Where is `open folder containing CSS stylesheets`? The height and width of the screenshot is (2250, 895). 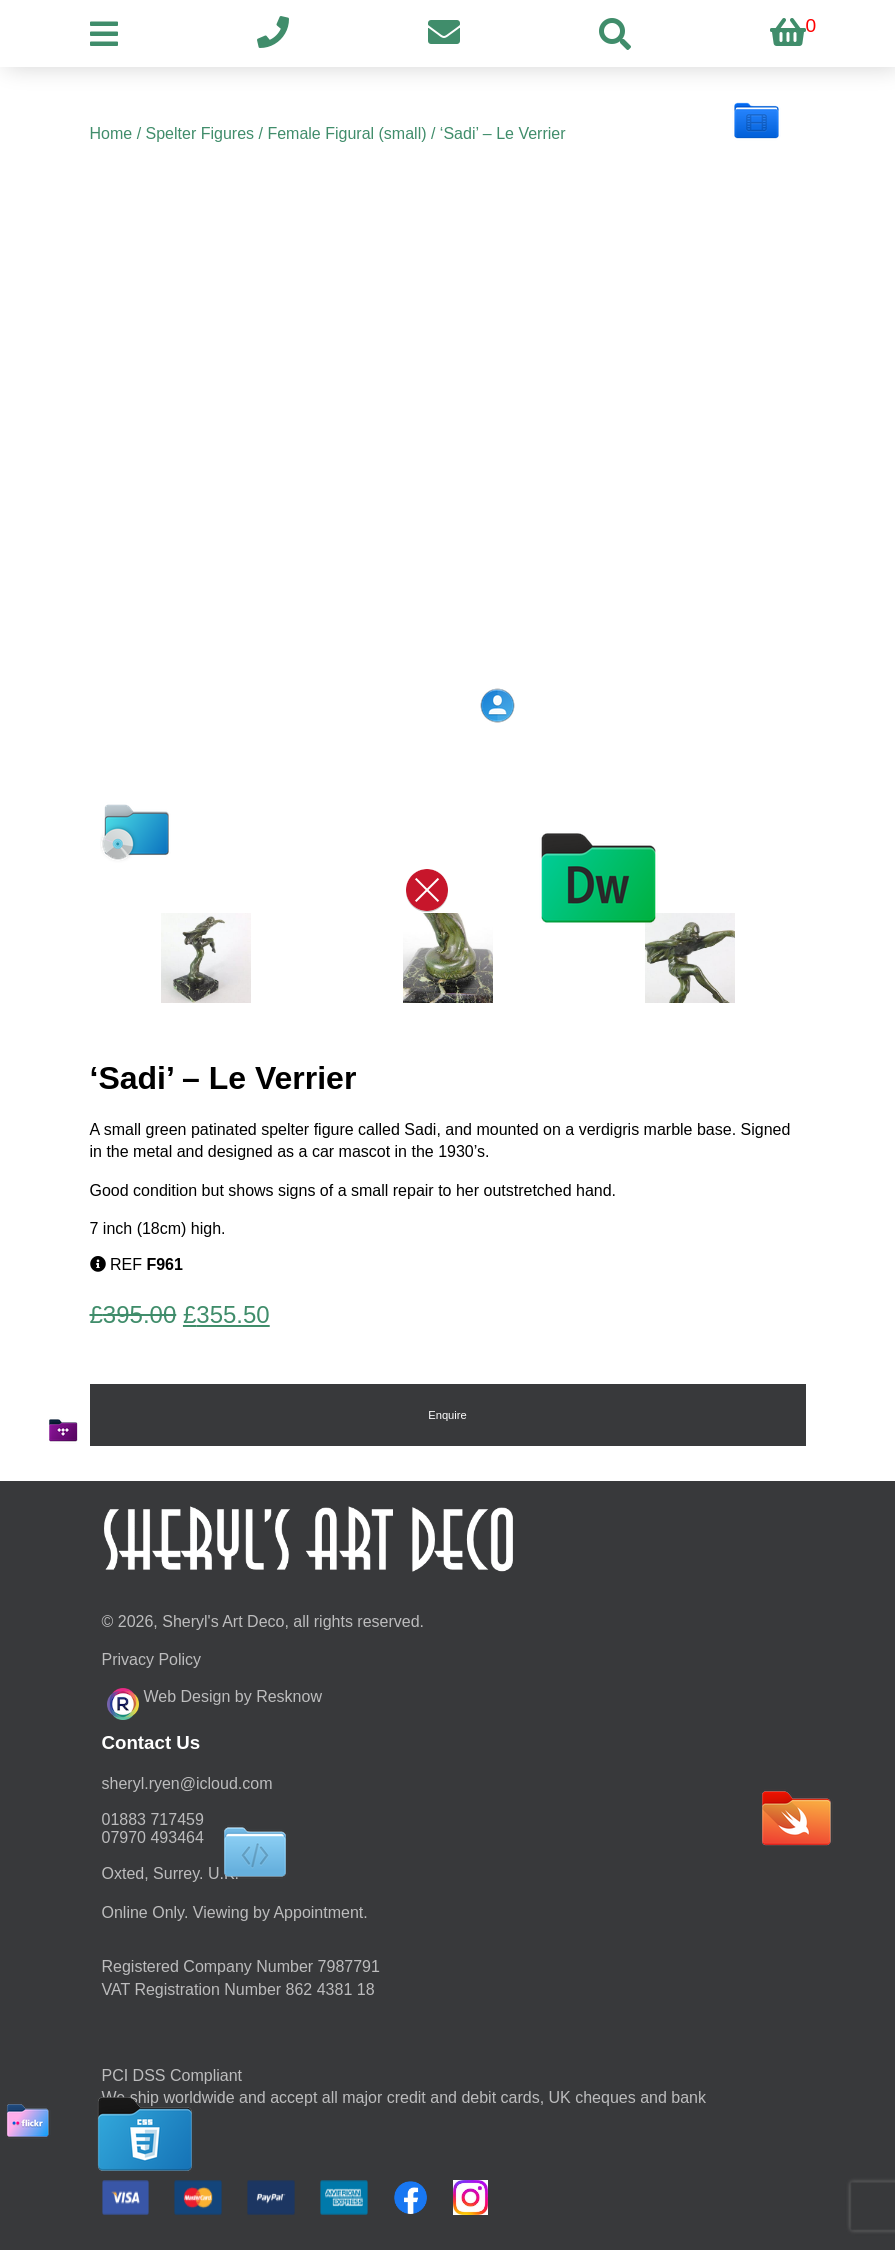
open folder containing CSS stylesheets is located at coordinates (144, 2136).